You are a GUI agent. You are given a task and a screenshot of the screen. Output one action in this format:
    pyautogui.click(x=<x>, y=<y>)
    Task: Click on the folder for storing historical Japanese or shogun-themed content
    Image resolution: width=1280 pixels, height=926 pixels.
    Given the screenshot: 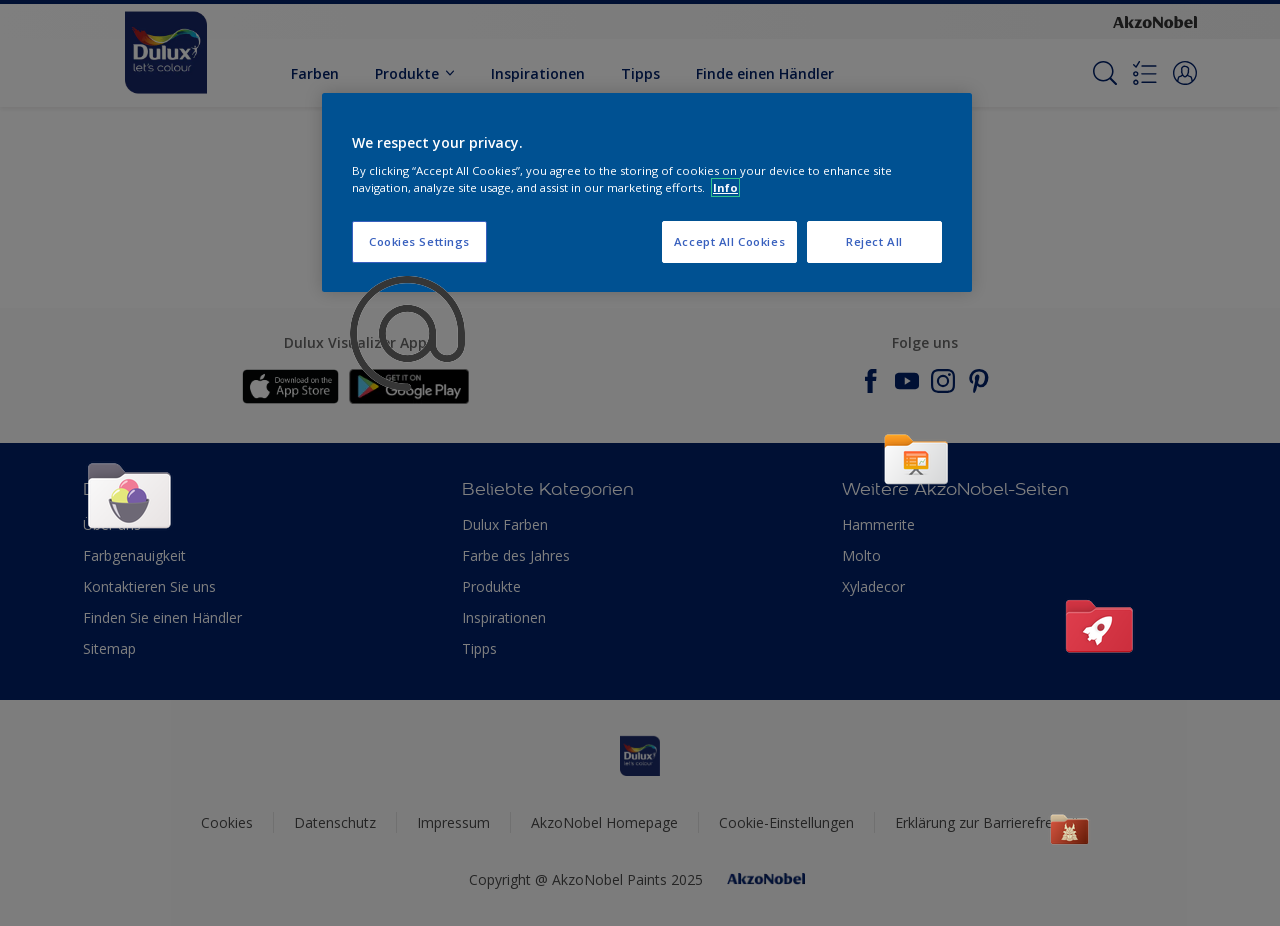 What is the action you would take?
    pyautogui.click(x=1069, y=830)
    